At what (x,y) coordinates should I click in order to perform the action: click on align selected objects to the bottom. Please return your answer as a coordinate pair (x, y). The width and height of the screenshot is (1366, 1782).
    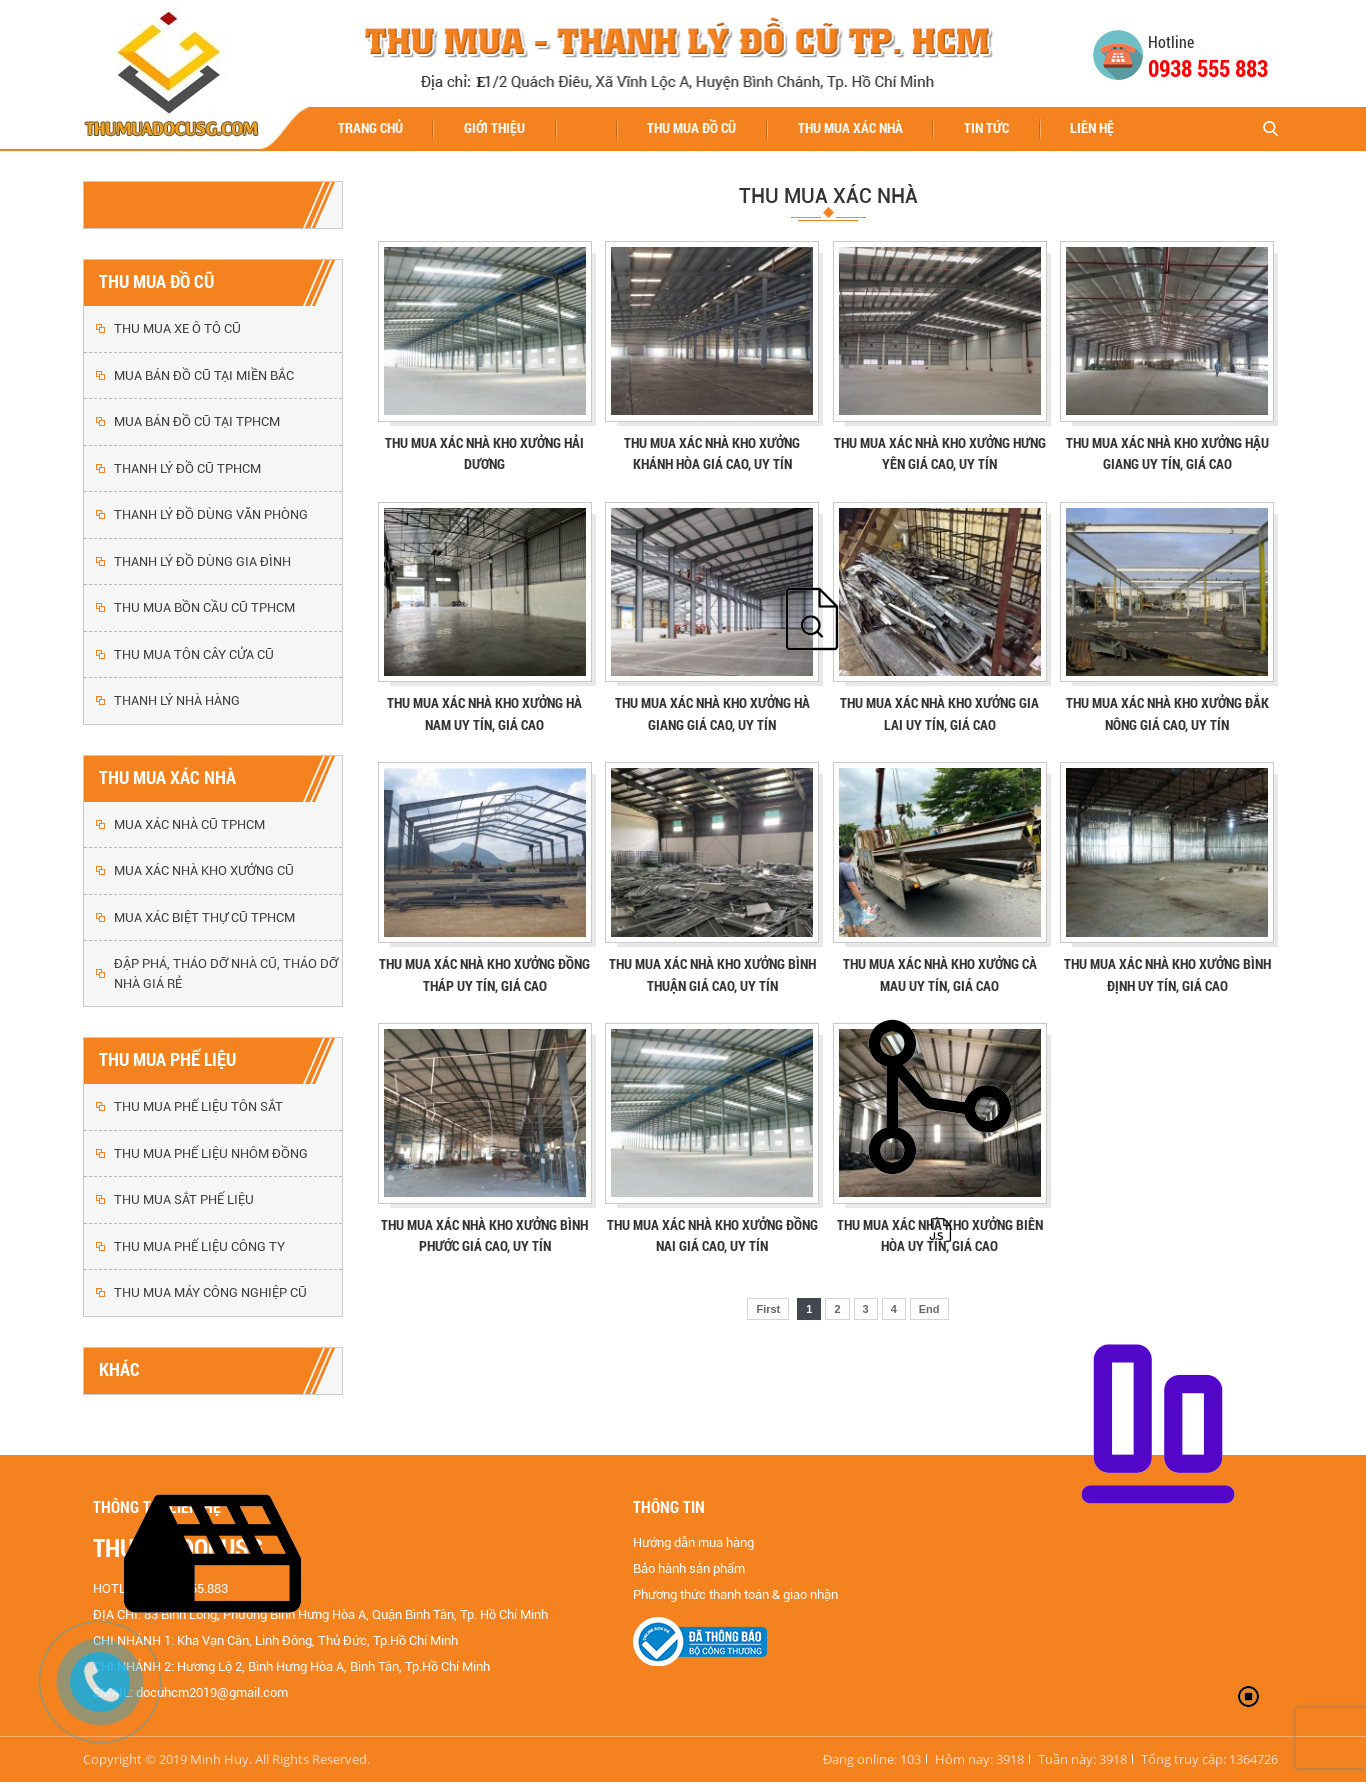
    Looking at the image, I should click on (1158, 1427).